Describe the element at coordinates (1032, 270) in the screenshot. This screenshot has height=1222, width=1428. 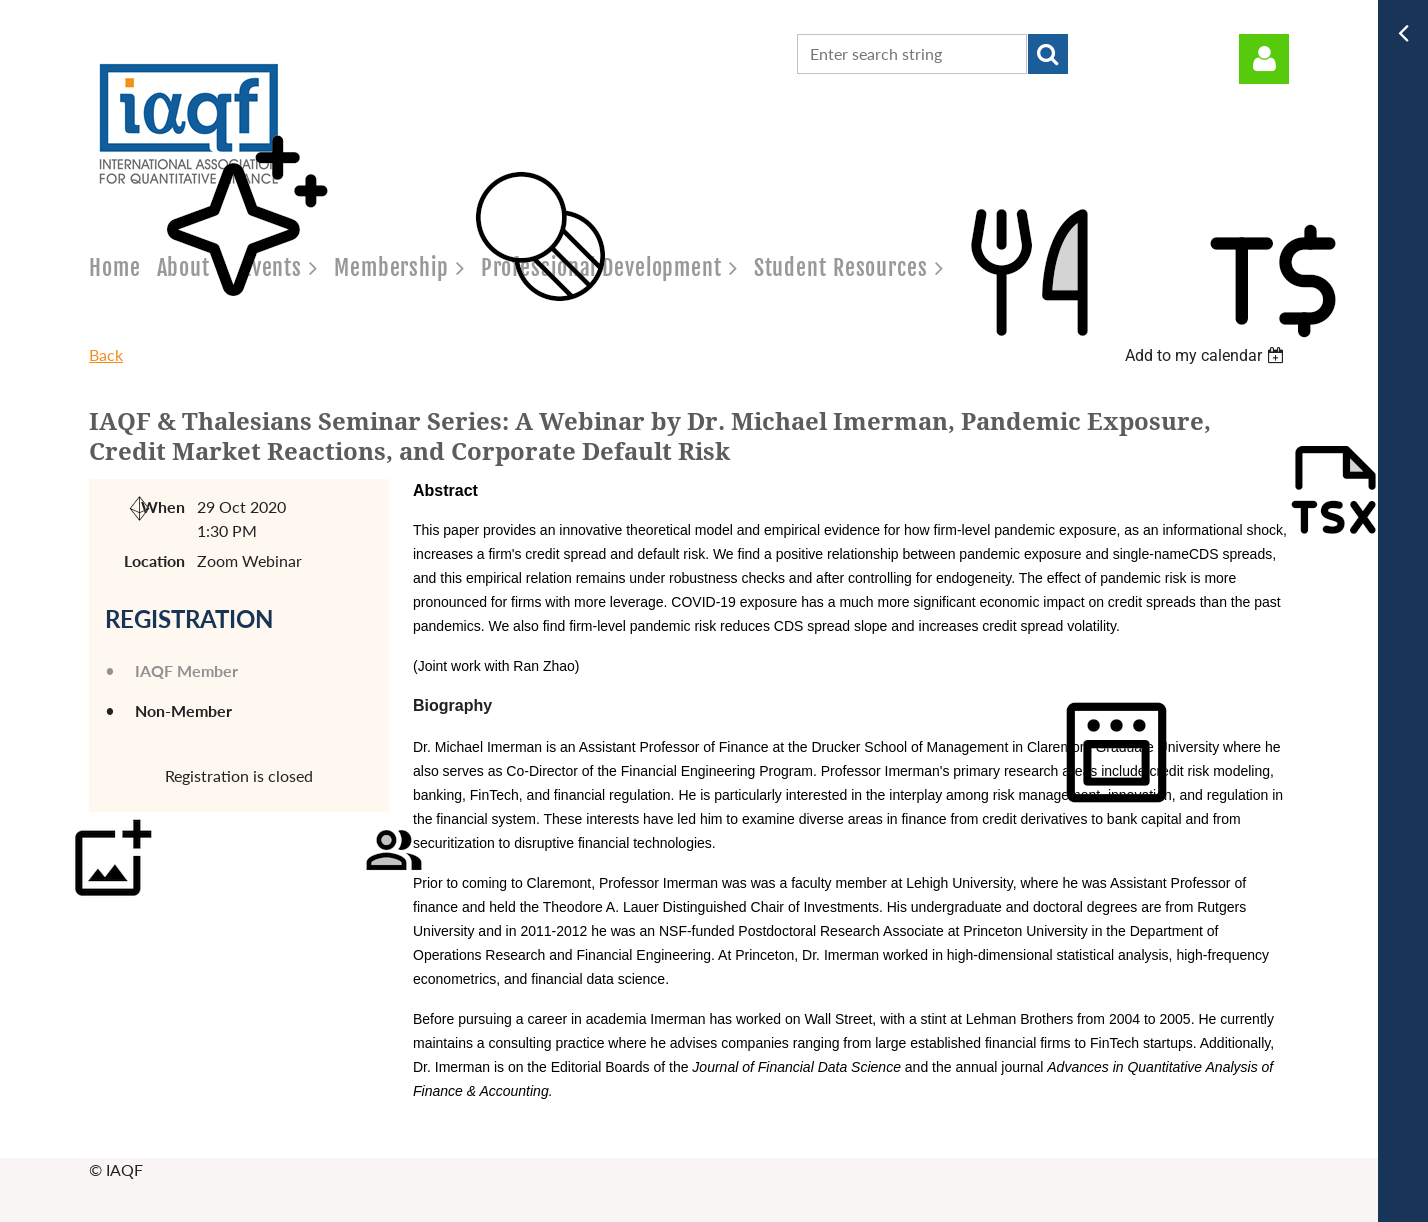
I see `browse nearby restaurants` at that location.